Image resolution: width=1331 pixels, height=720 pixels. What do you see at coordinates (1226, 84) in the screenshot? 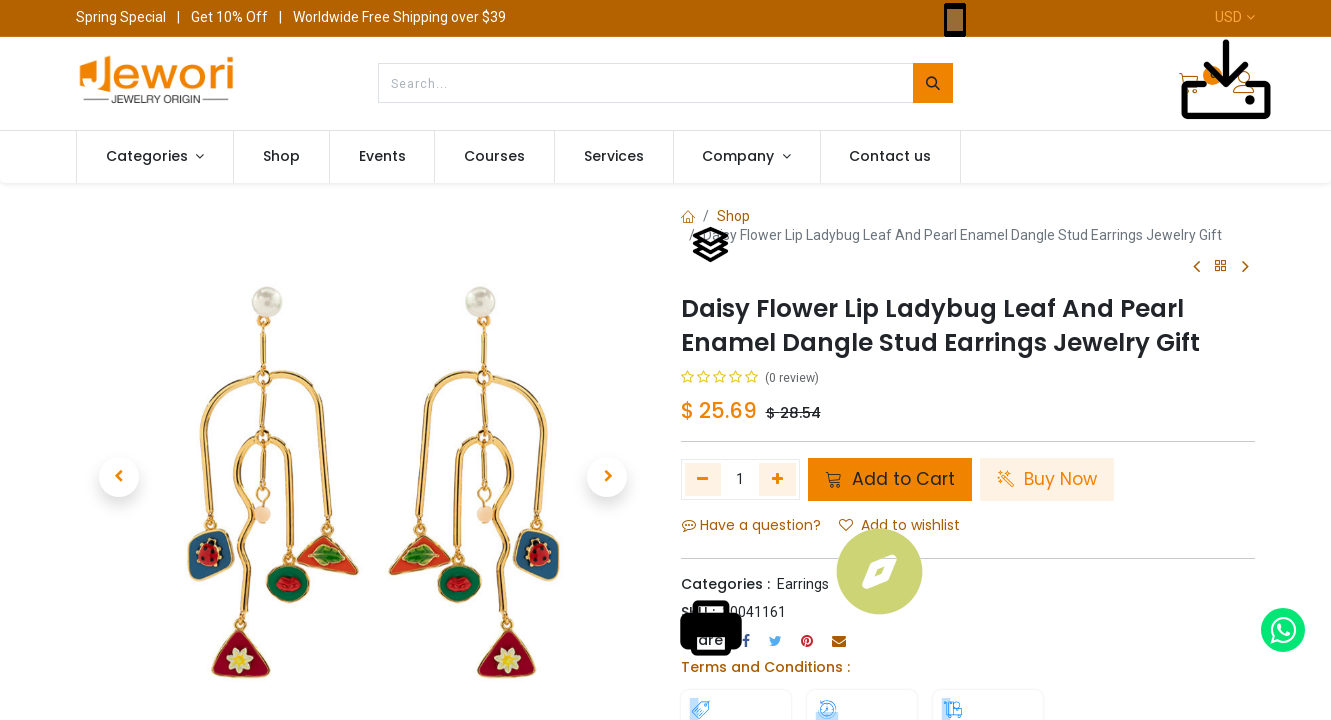
I see `download a file to your device` at bounding box center [1226, 84].